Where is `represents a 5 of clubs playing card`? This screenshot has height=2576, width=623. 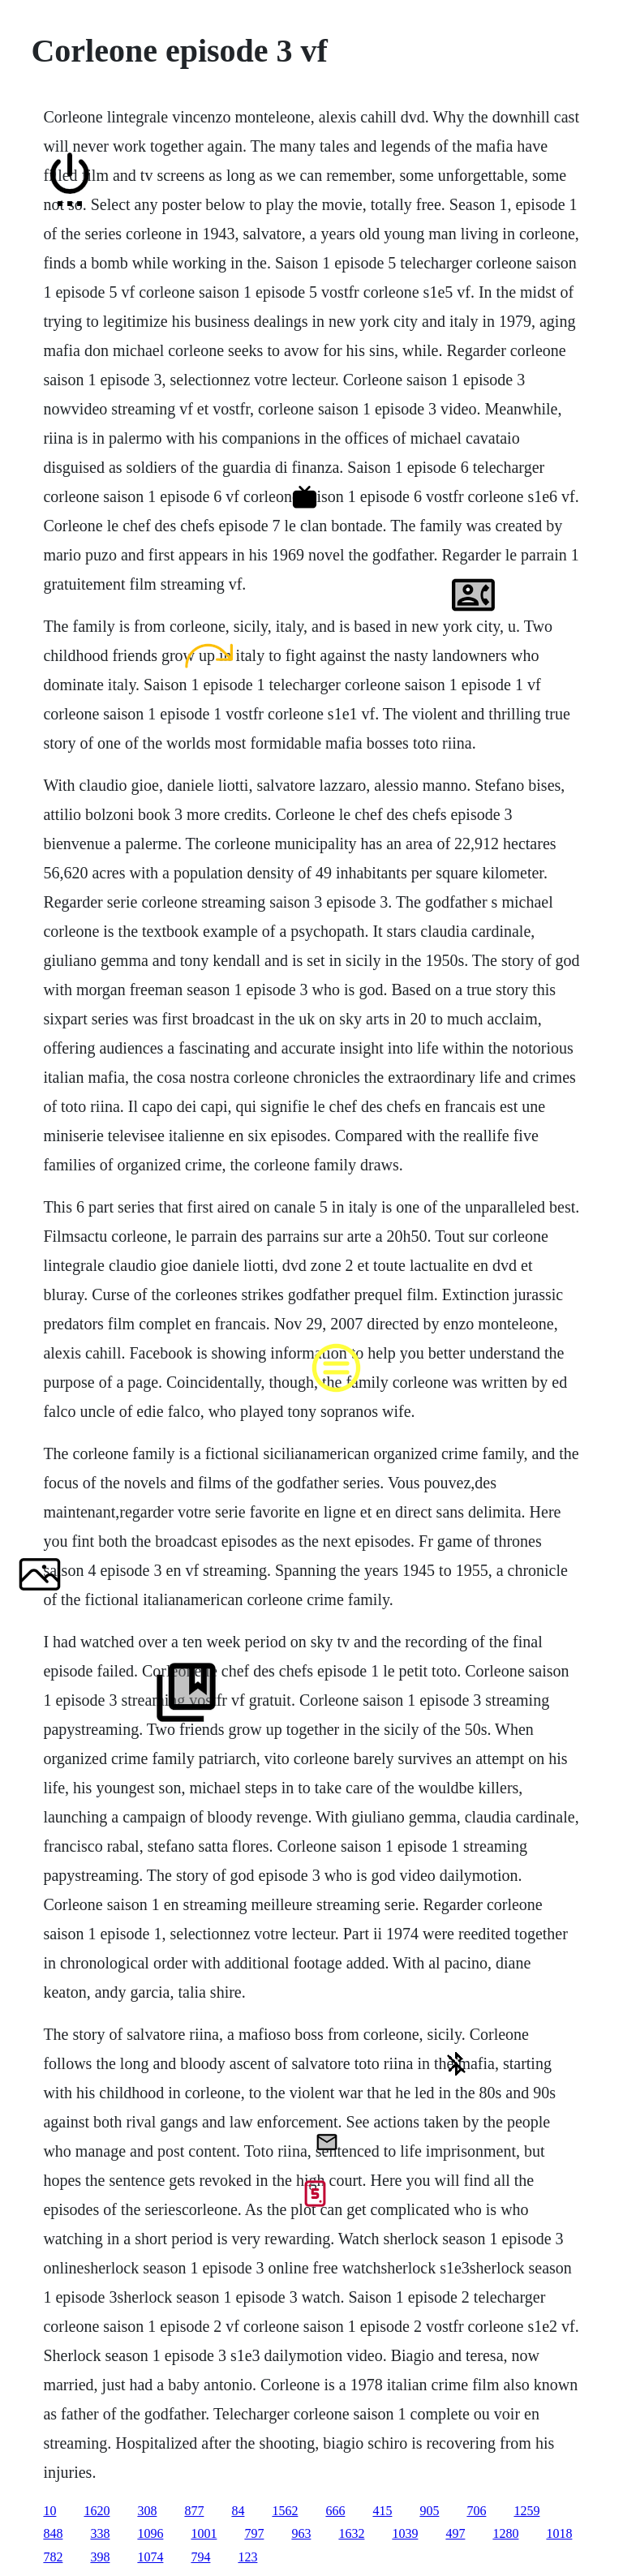
represents a 5 of clubs playing card is located at coordinates (315, 2193).